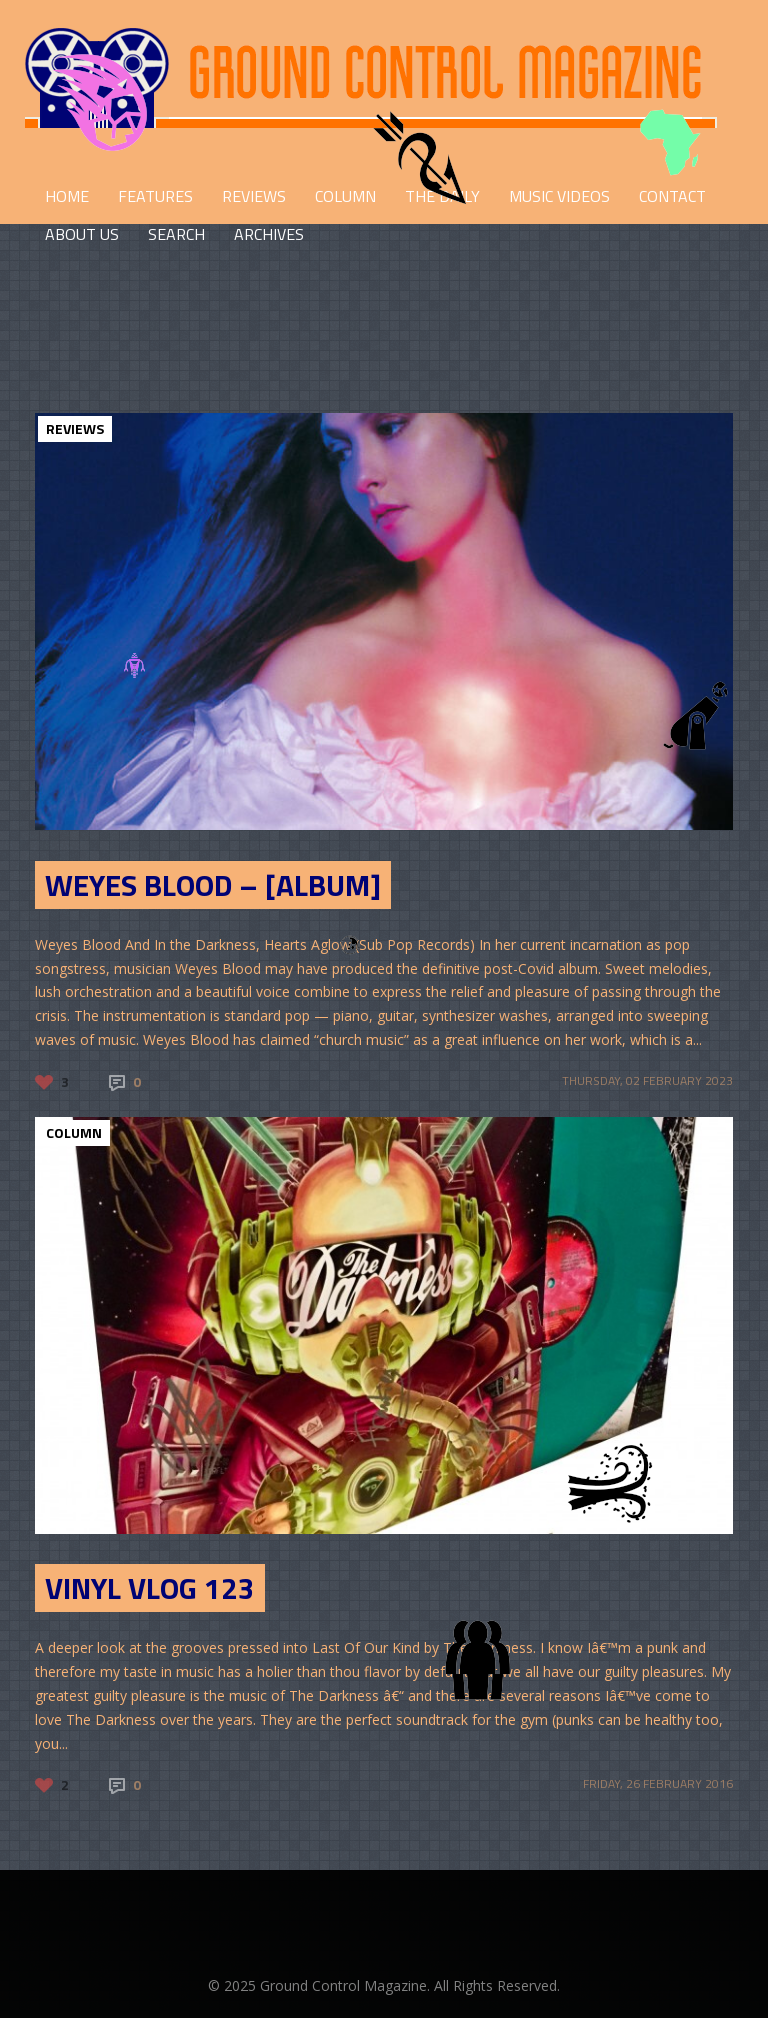 This screenshot has height=2018, width=768. I want to click on launch a stunt or action mini-game, so click(697, 715).